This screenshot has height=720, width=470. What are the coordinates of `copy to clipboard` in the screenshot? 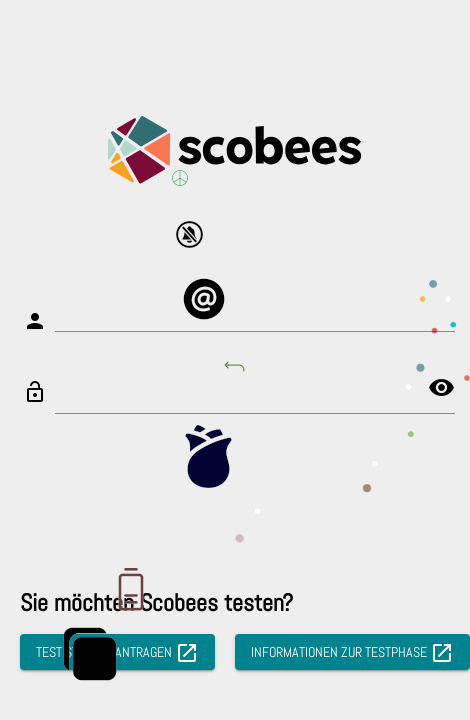 It's located at (90, 654).